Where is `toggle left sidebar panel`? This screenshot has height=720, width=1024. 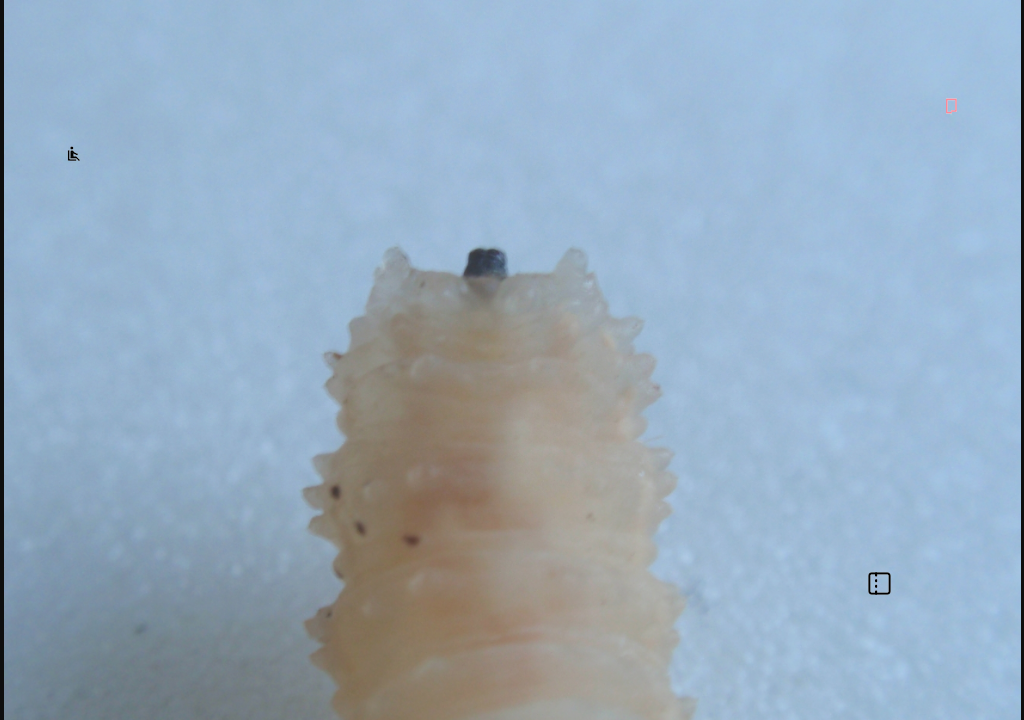
toggle left sidebar panel is located at coordinates (879, 583).